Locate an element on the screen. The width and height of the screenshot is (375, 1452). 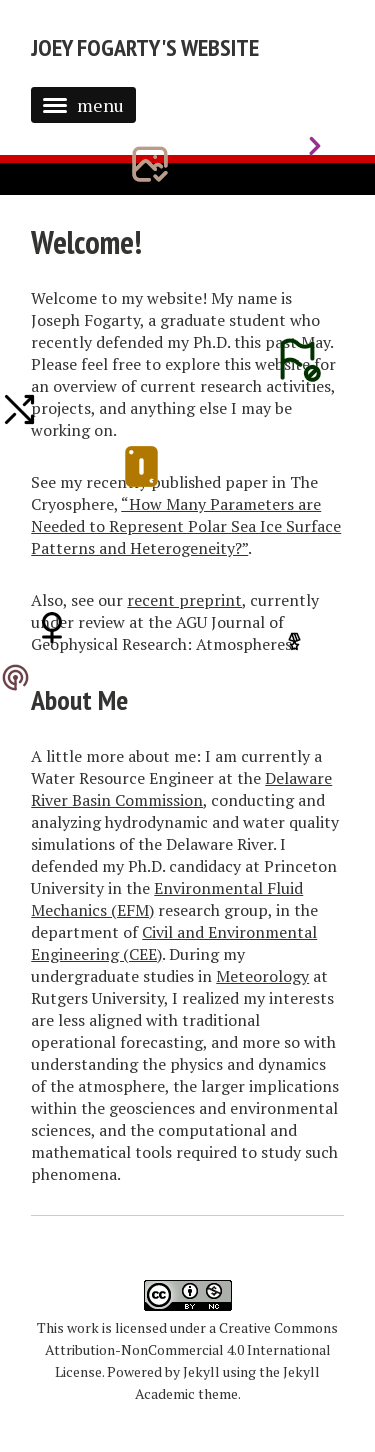
swap or exchange items is located at coordinates (19, 409).